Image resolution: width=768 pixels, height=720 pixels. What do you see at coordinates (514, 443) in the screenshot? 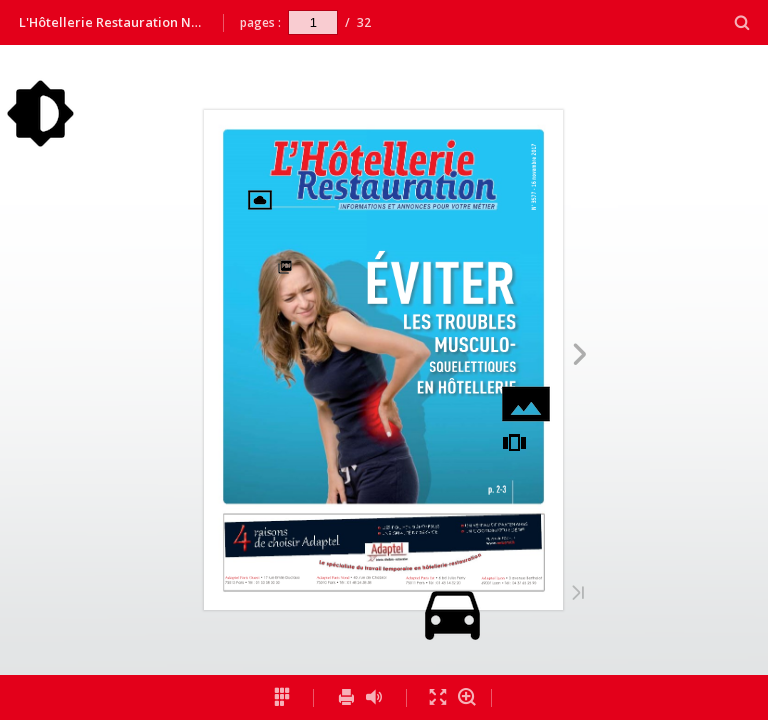
I see `view content in carousel mode` at bounding box center [514, 443].